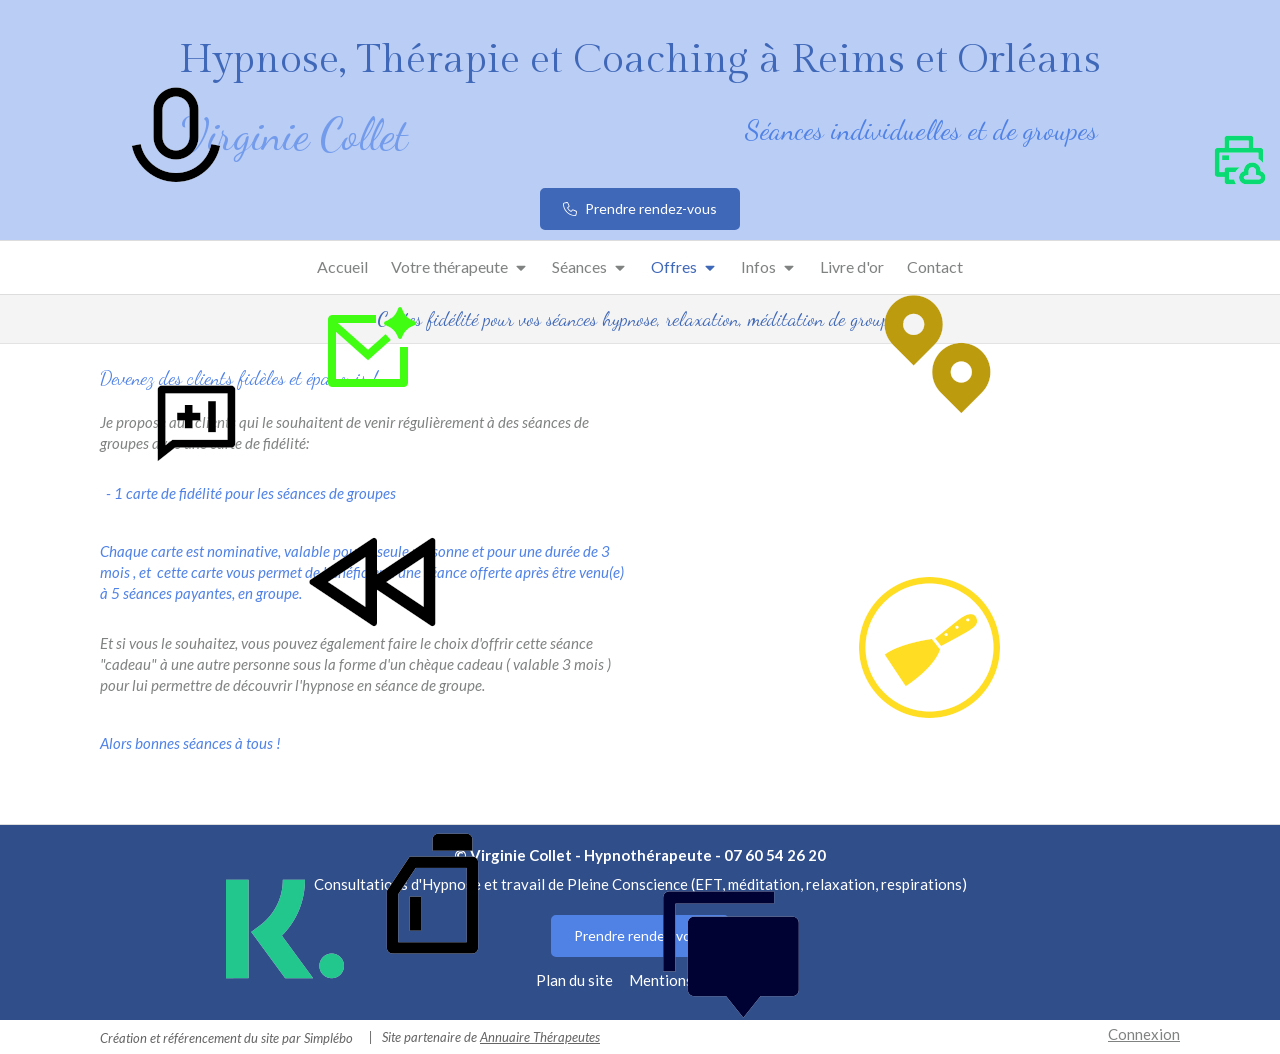 This screenshot has width=1280, height=1054. What do you see at coordinates (731, 953) in the screenshot?
I see `start a discussion or group conversation` at bounding box center [731, 953].